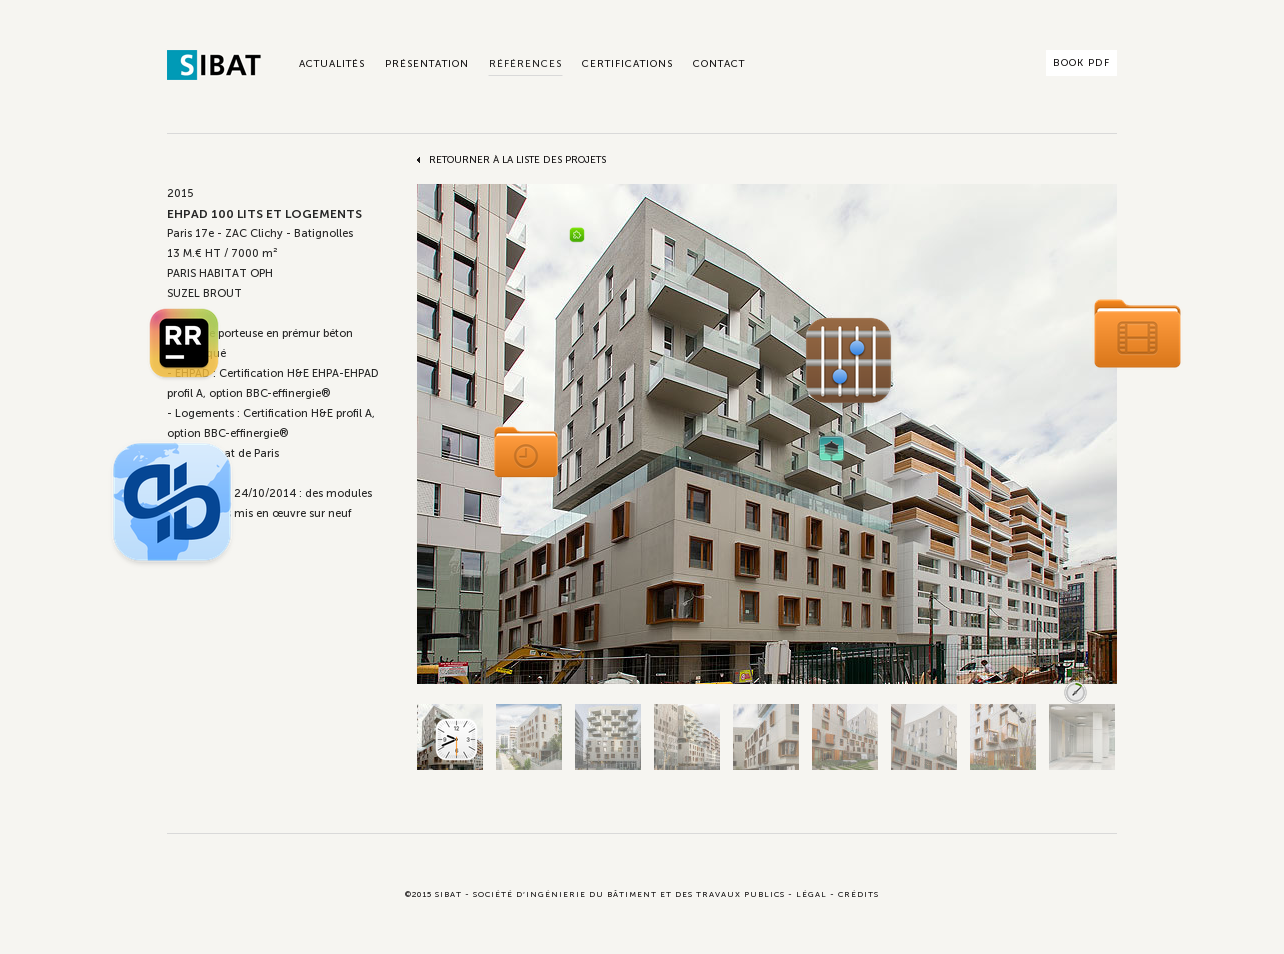 The image size is (1284, 954). Describe the element at coordinates (1075, 692) in the screenshot. I see `open sysprof system profiler` at that location.